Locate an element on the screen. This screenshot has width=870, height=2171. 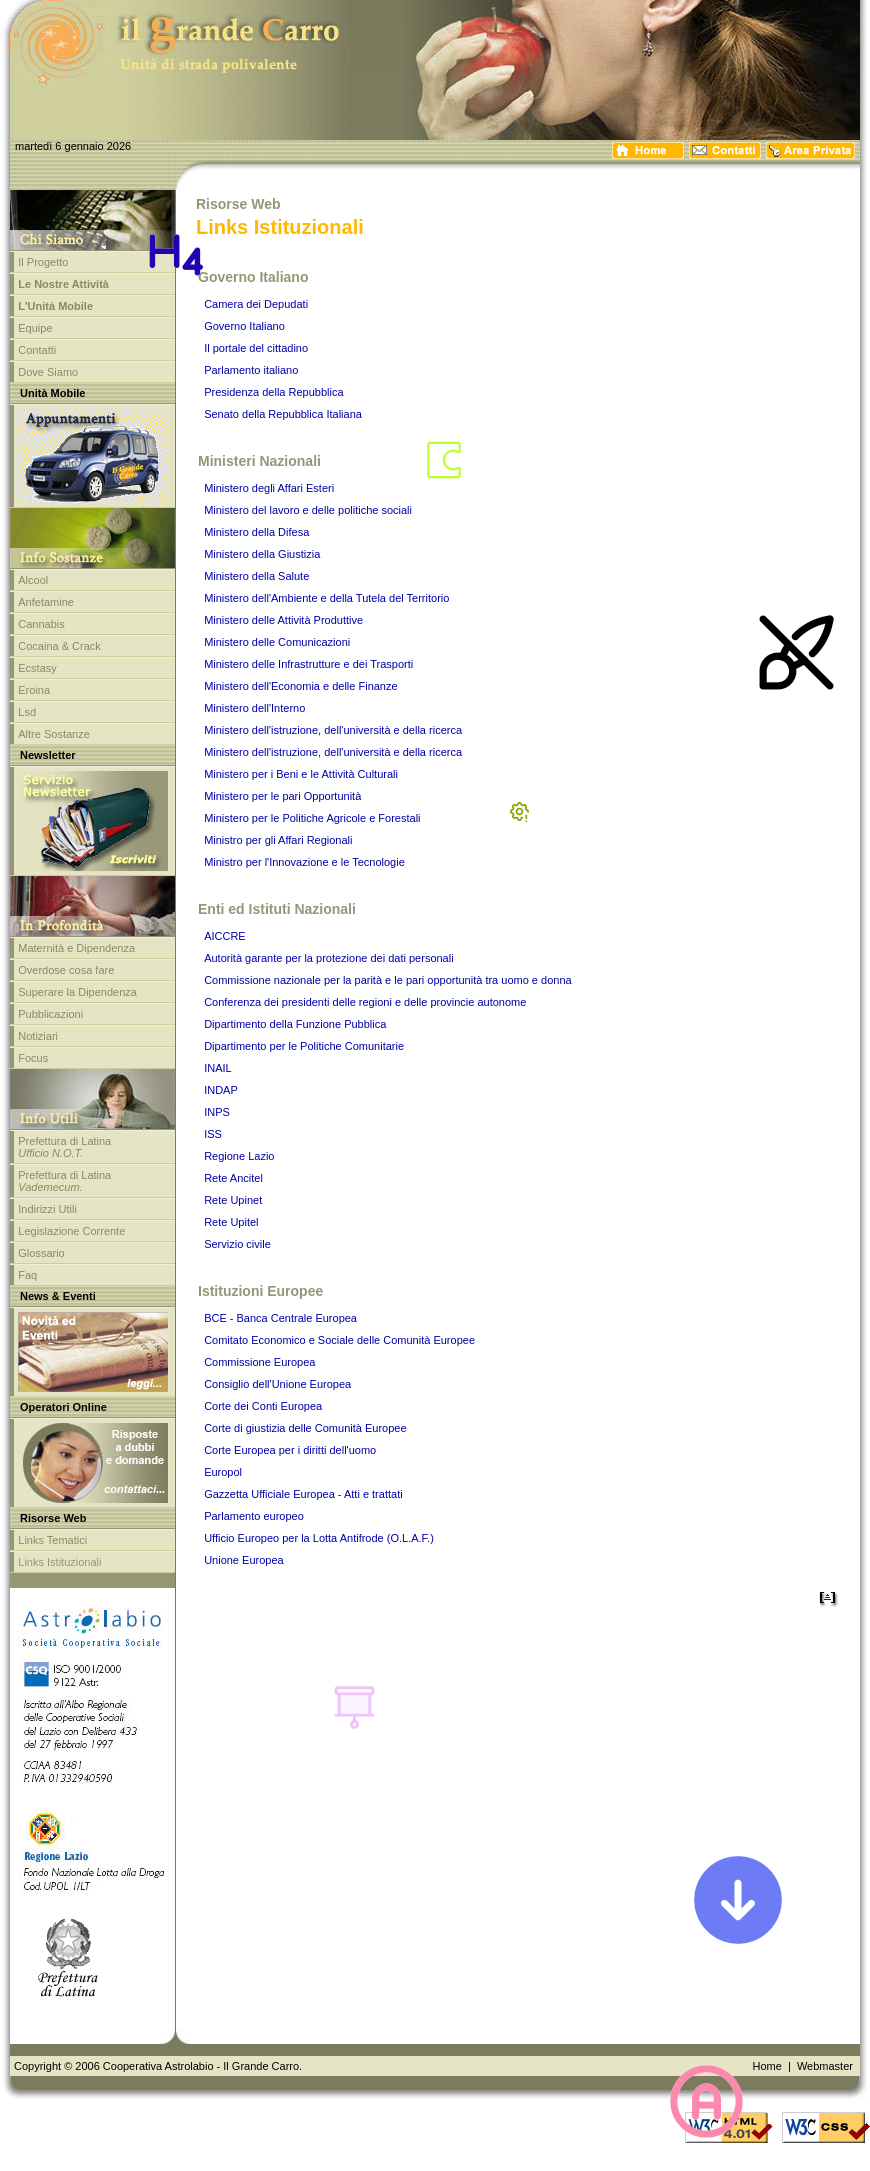
open coda app is located at coordinates (444, 460).